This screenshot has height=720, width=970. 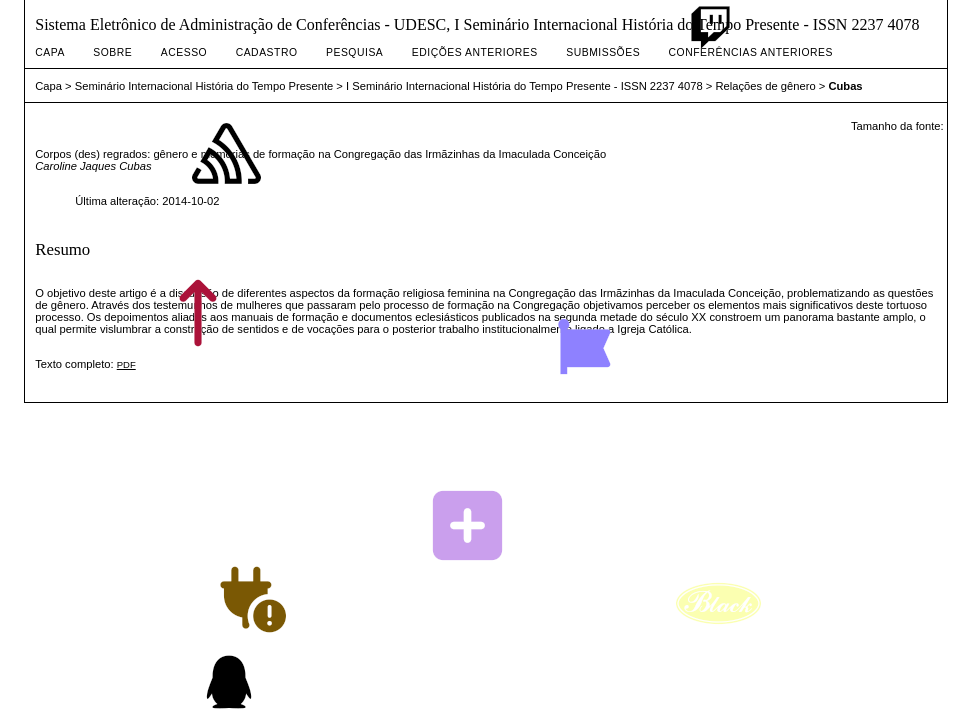 What do you see at coordinates (229, 682) in the screenshot?
I see `open QQ messaging app` at bounding box center [229, 682].